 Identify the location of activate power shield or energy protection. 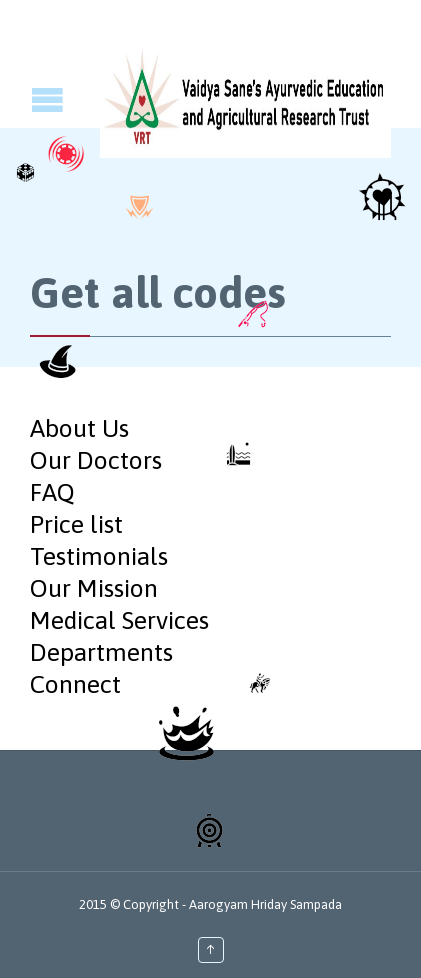
(139, 206).